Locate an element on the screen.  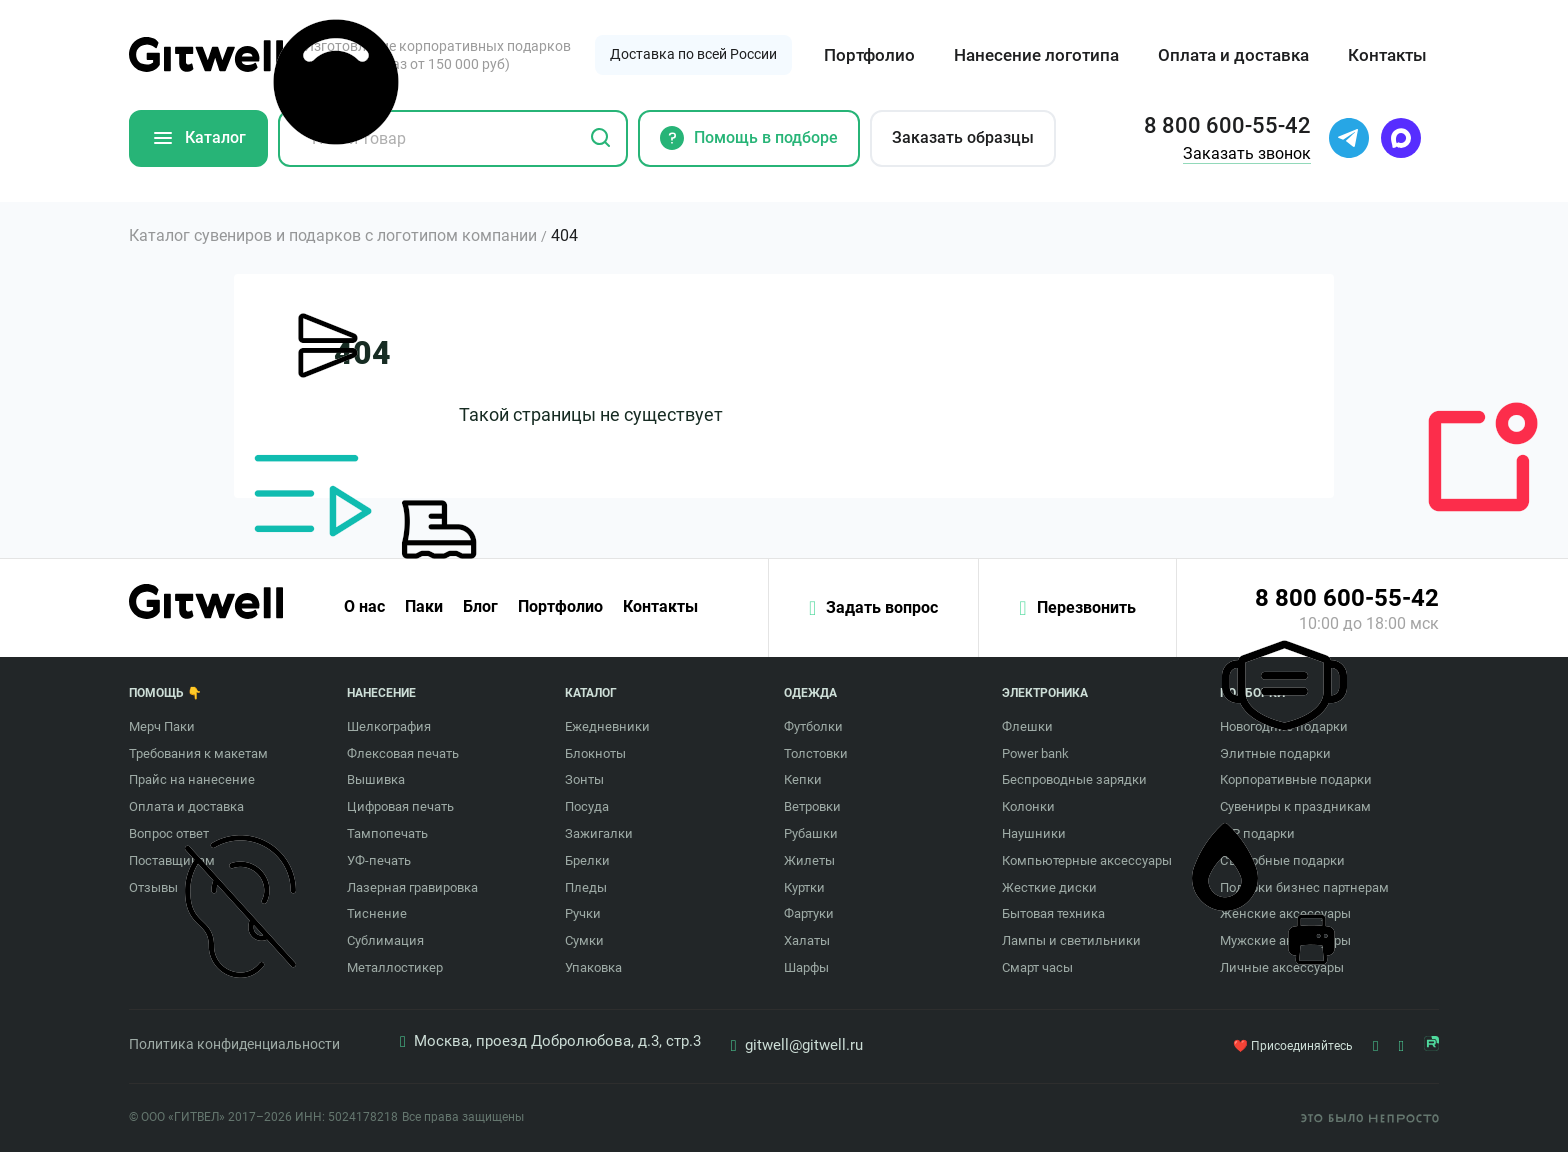
indicates trending or hot content is located at coordinates (1225, 867).